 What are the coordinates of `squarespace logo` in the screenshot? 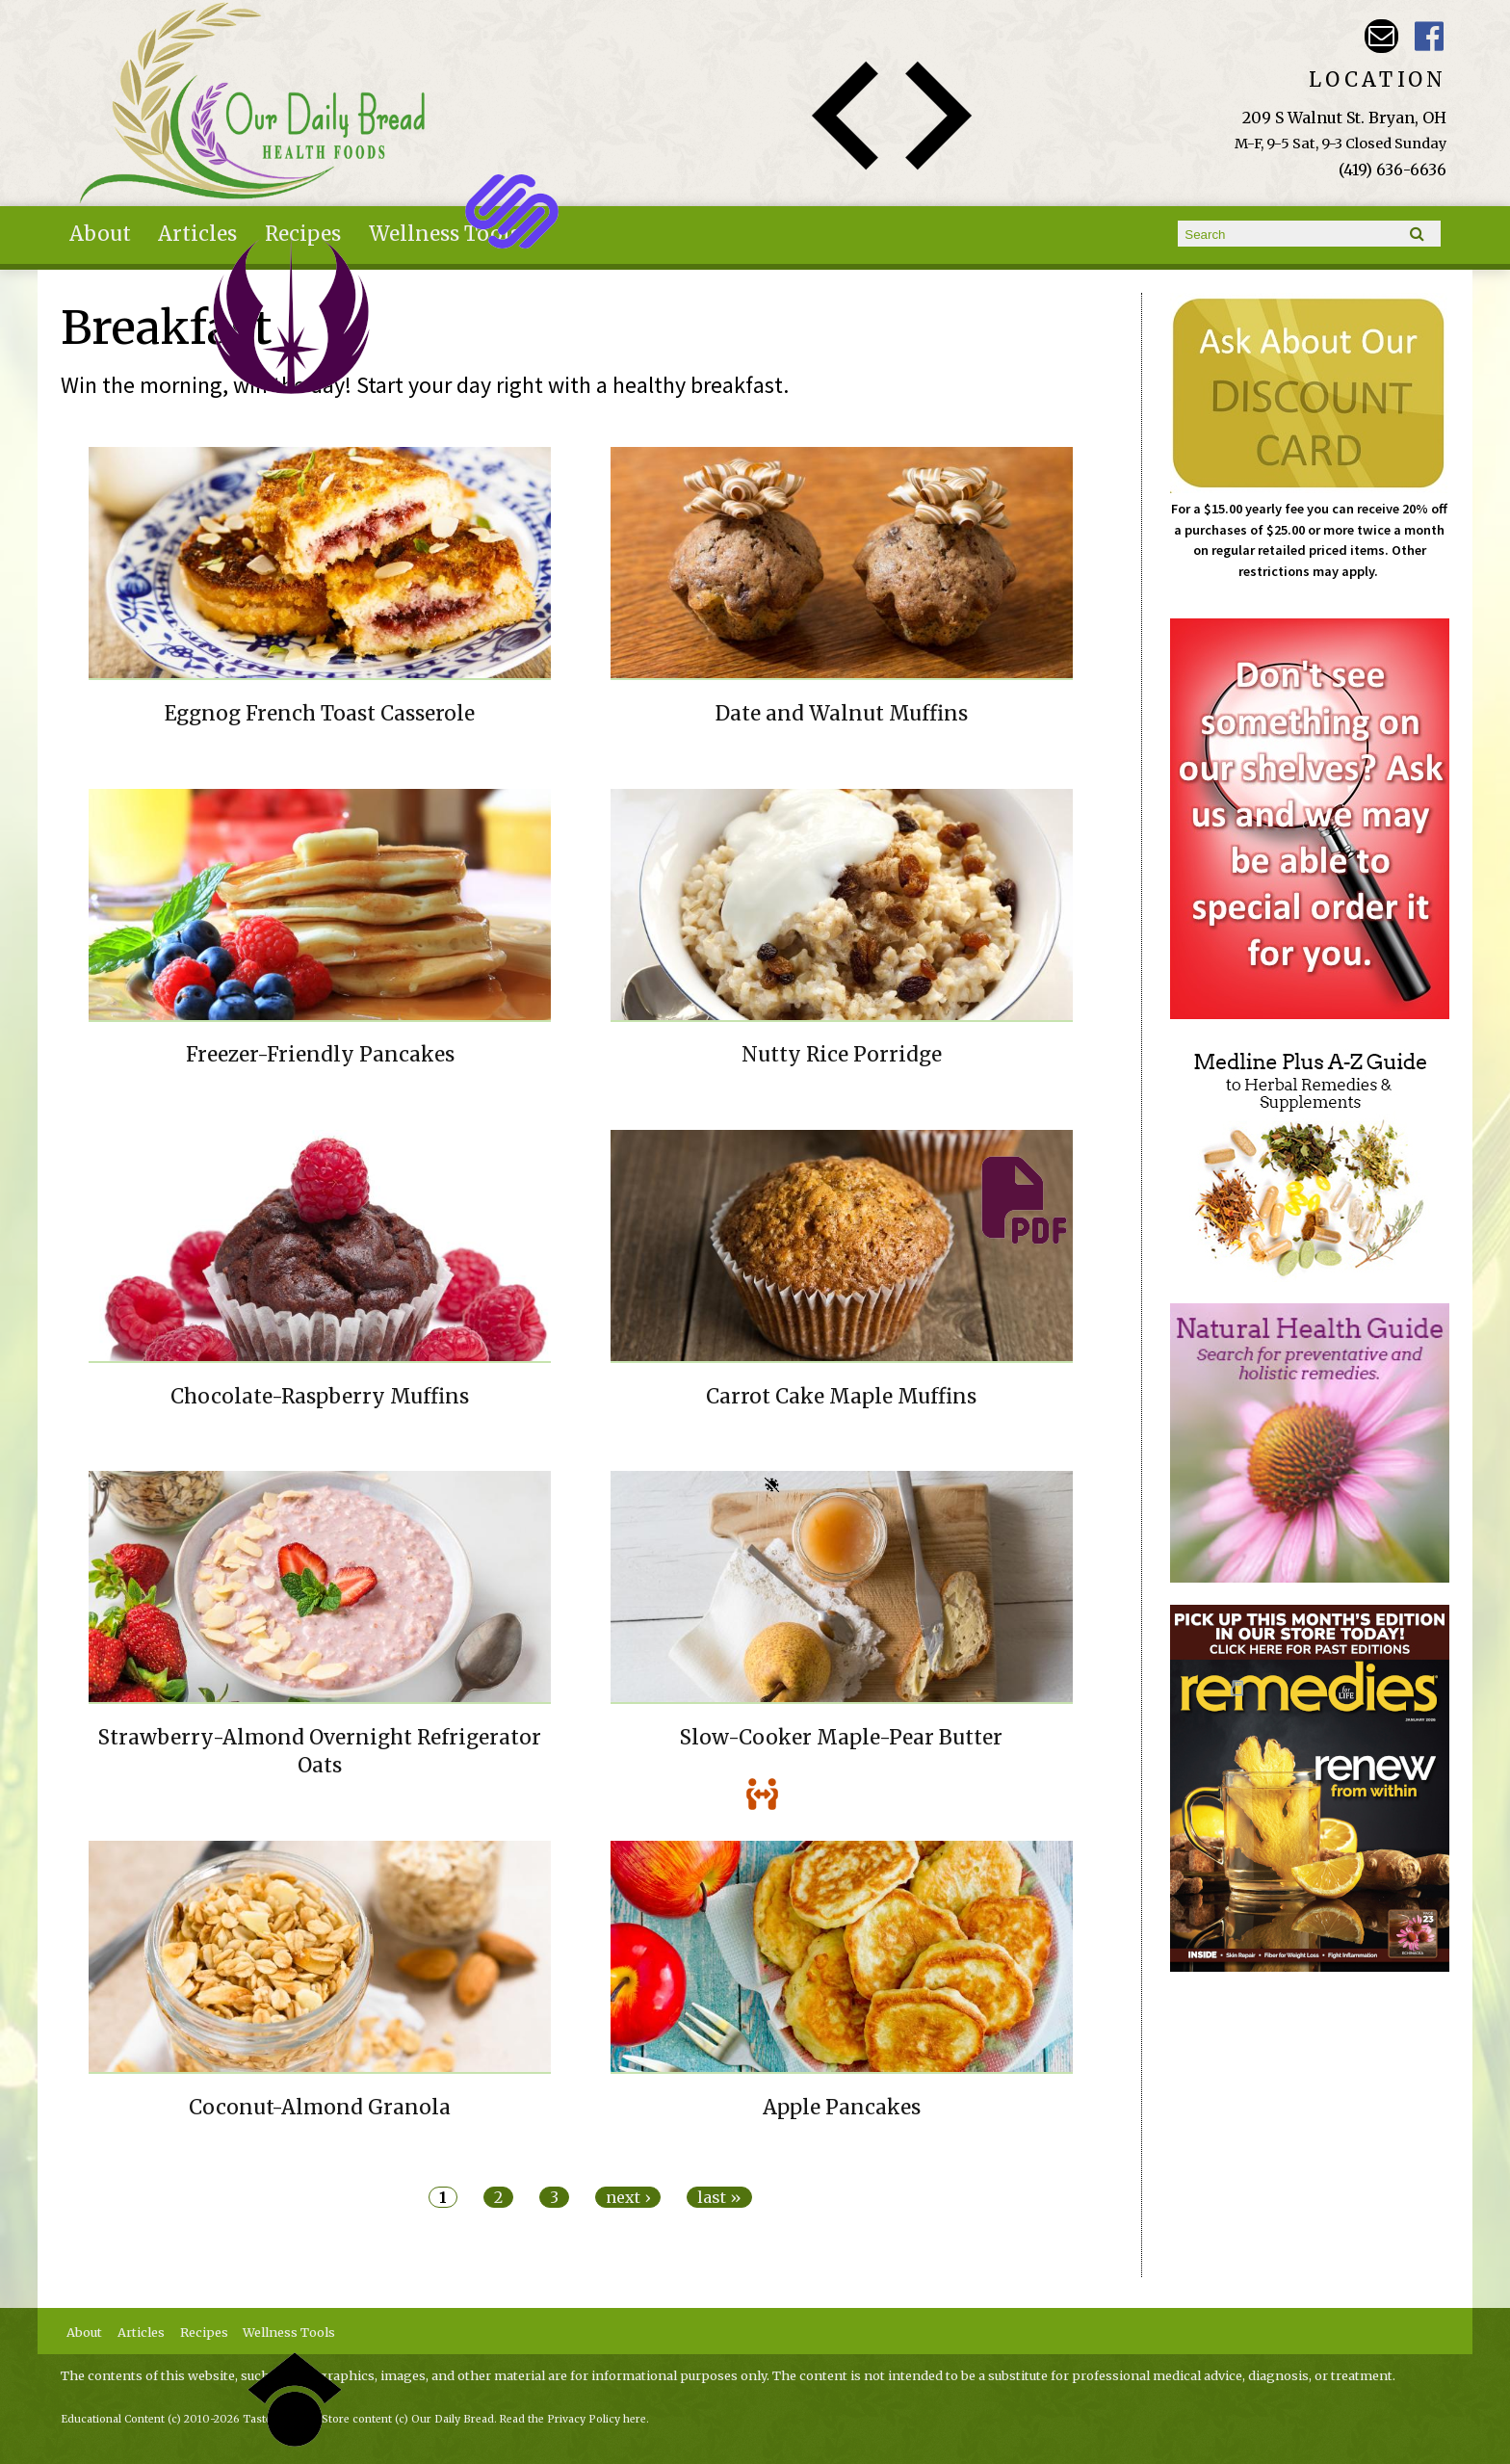 It's located at (511, 211).